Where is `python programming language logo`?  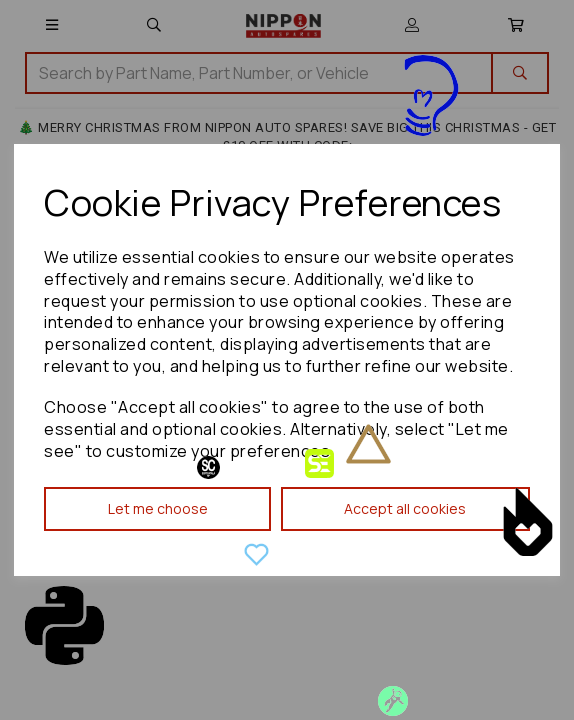
python programming language logo is located at coordinates (64, 625).